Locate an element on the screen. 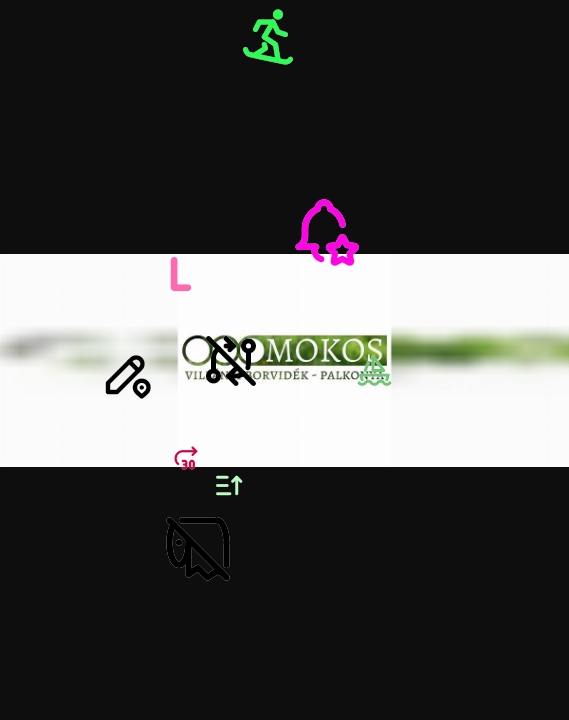 The width and height of the screenshot is (569, 720). skip forward 30 seconds is located at coordinates (186, 458).